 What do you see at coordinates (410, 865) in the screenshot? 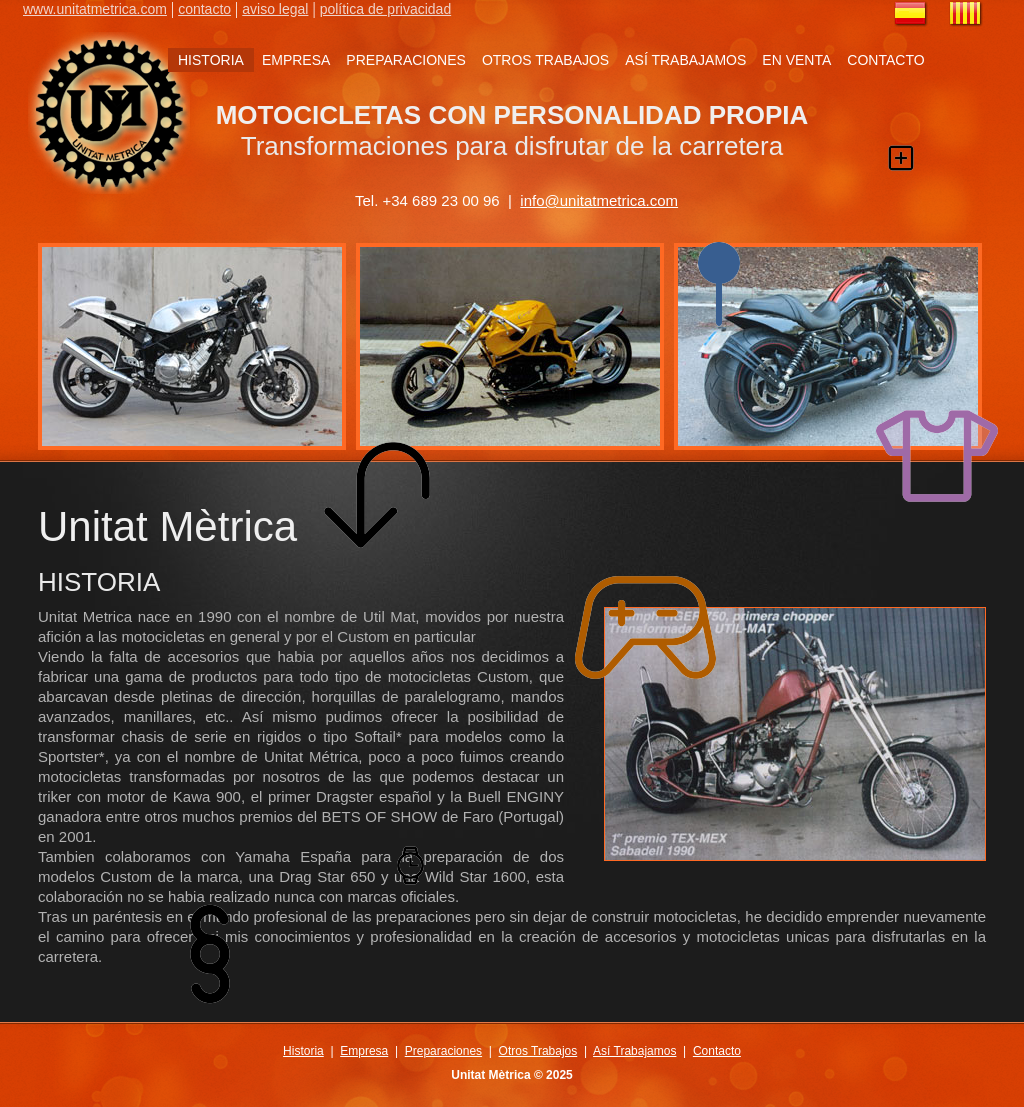
I see `view time or clock settings` at bounding box center [410, 865].